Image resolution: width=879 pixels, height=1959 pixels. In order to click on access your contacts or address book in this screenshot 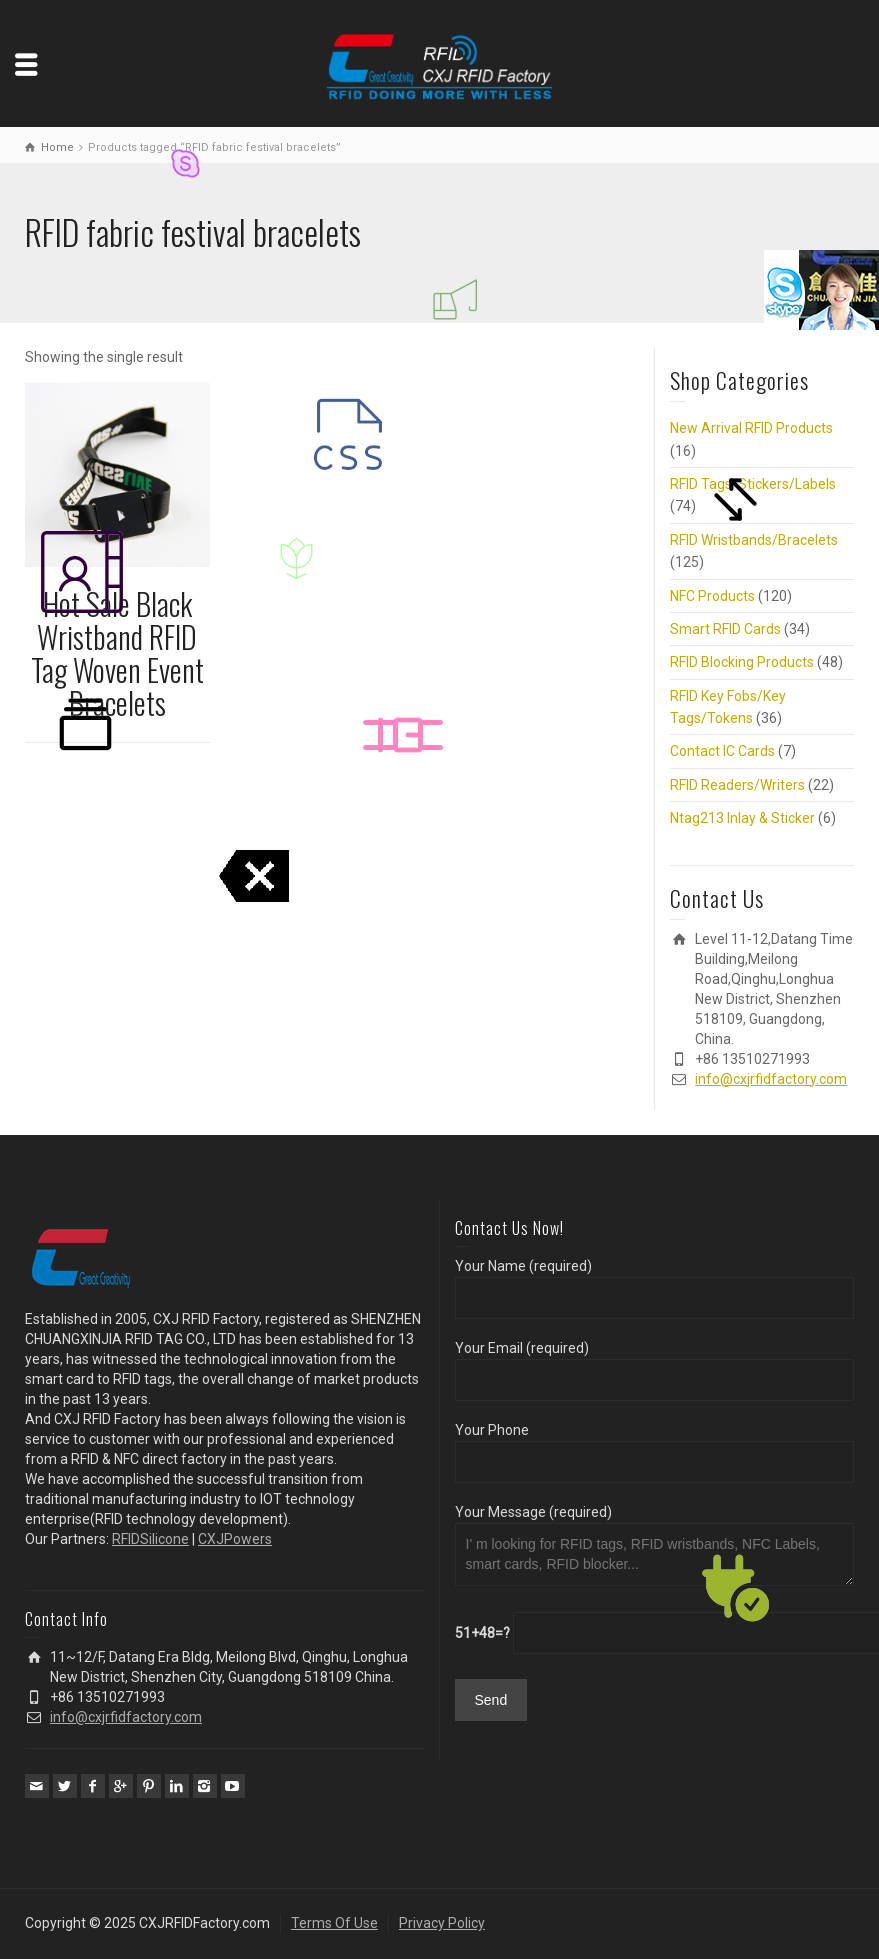, I will do `click(82, 572)`.